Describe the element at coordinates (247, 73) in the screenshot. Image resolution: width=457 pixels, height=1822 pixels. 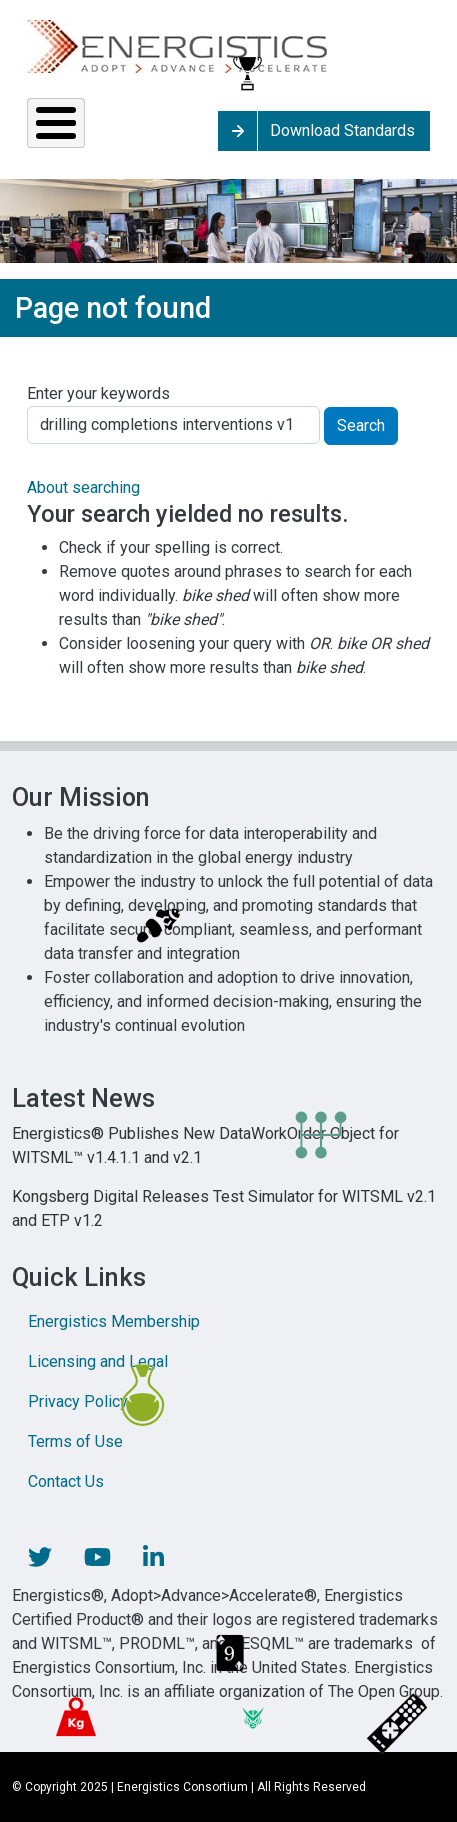
I see `view achievements or awards` at that location.